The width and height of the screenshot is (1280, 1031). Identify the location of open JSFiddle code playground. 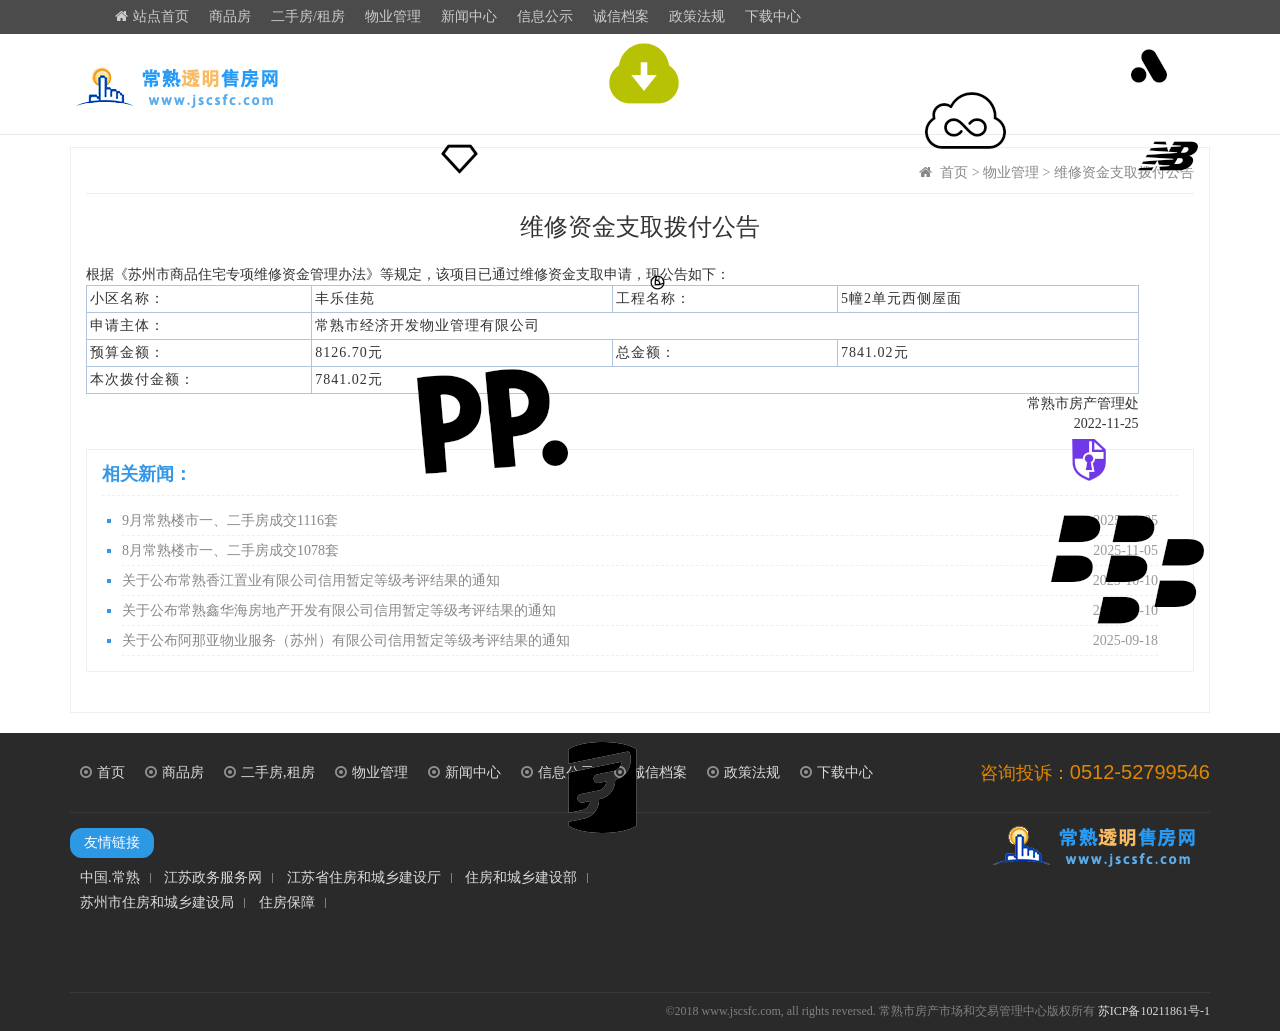
(965, 120).